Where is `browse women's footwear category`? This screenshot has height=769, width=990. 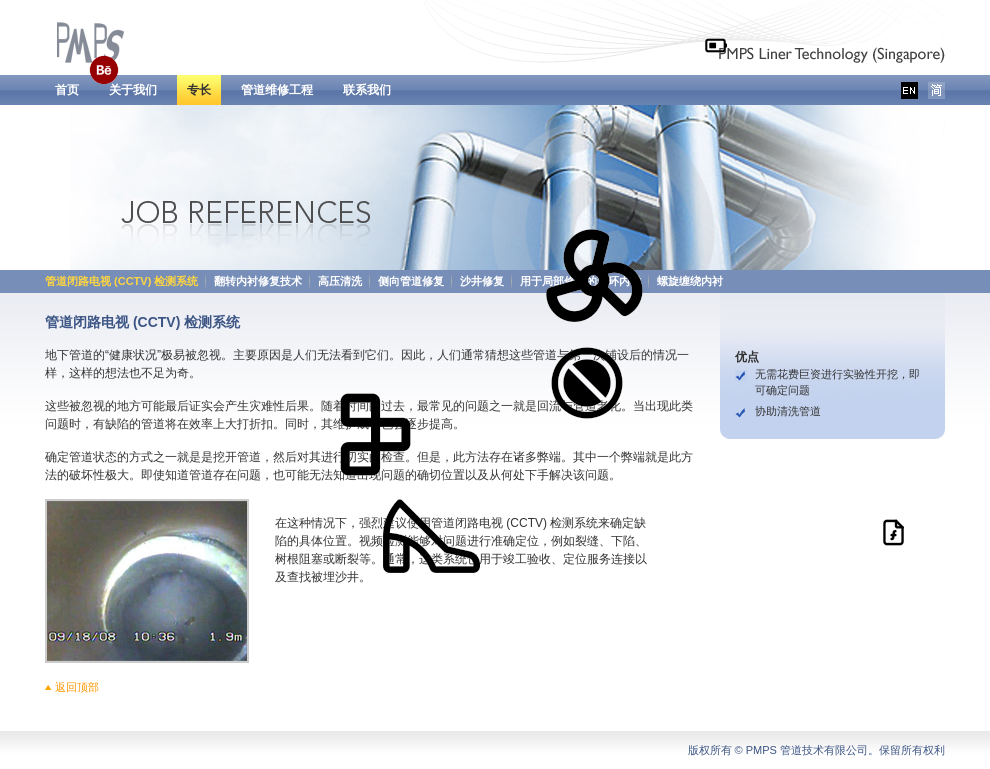
browse women's footwear category is located at coordinates (426, 539).